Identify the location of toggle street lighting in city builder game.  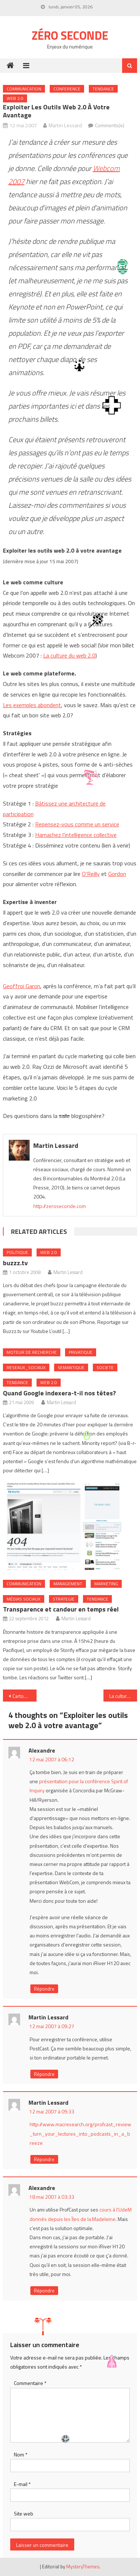
(43, 2326).